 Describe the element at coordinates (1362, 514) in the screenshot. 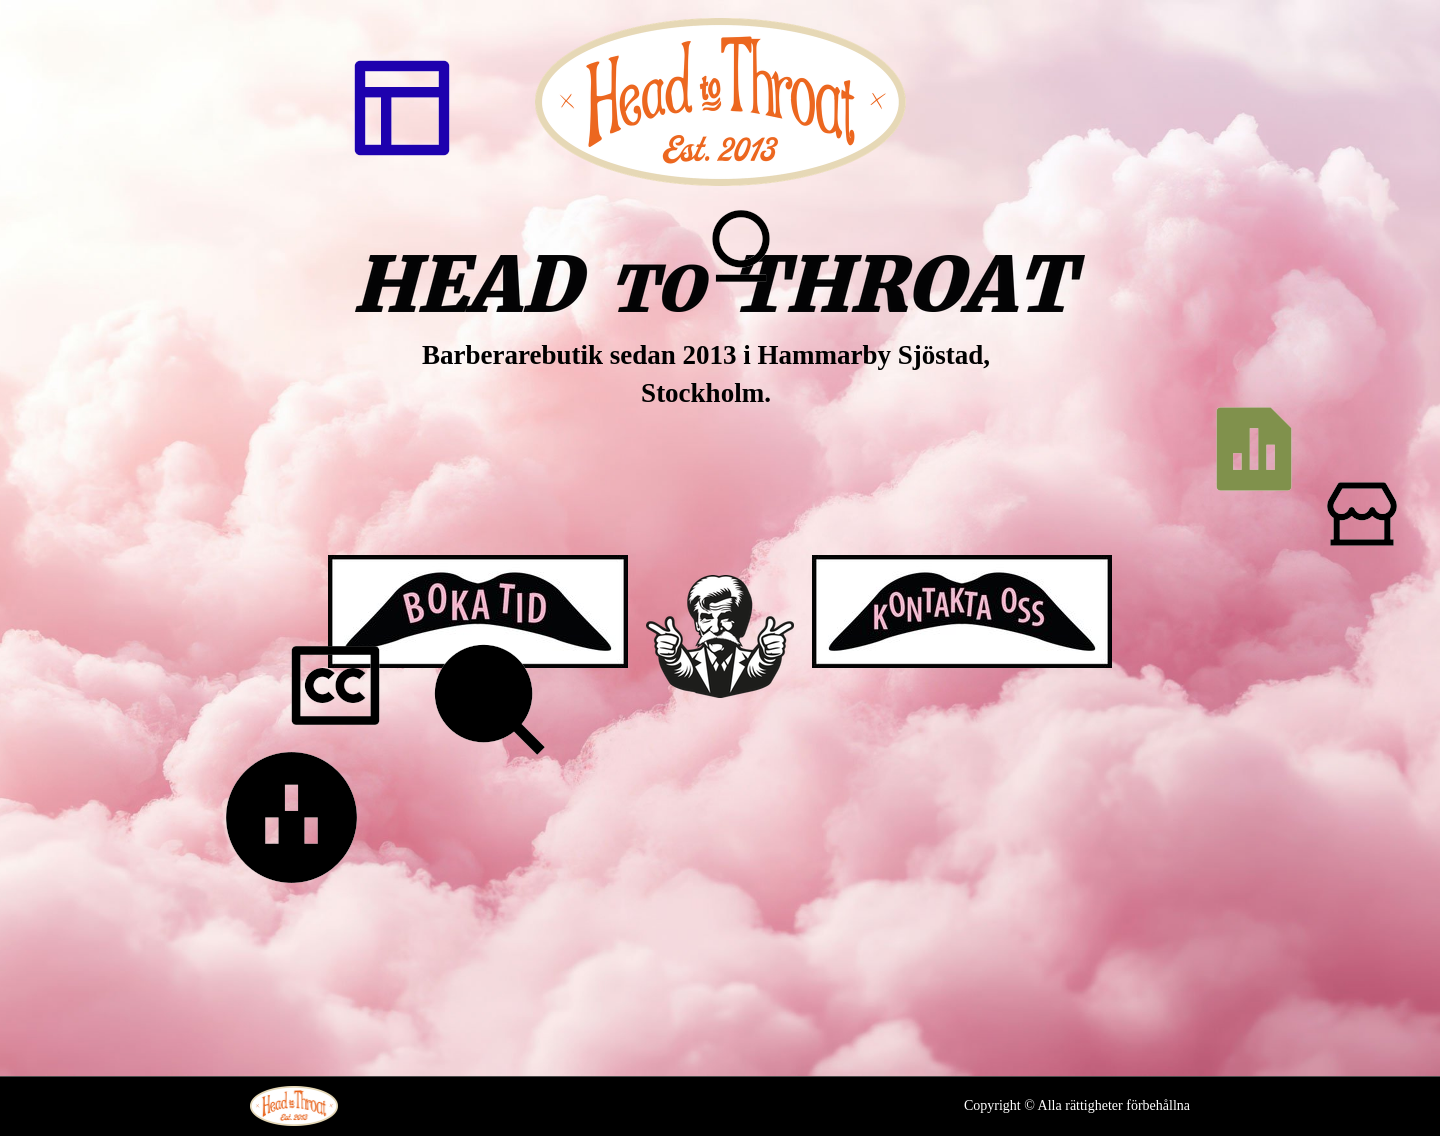

I see `visit the online store` at that location.